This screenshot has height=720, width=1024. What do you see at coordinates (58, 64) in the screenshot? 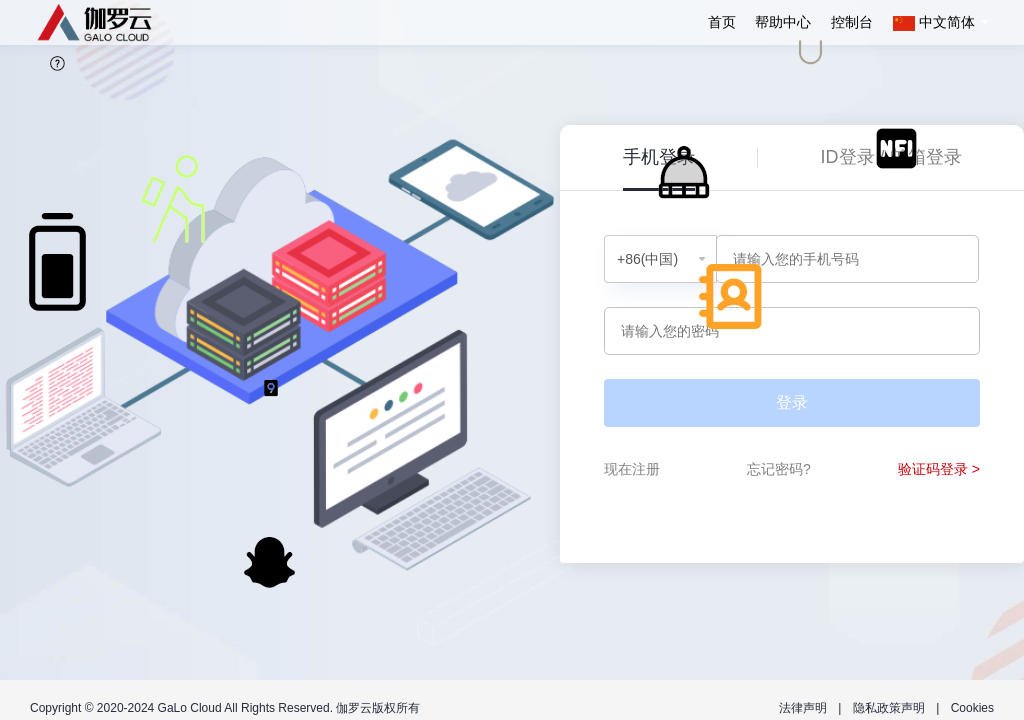
I see `access help or documentation` at bounding box center [58, 64].